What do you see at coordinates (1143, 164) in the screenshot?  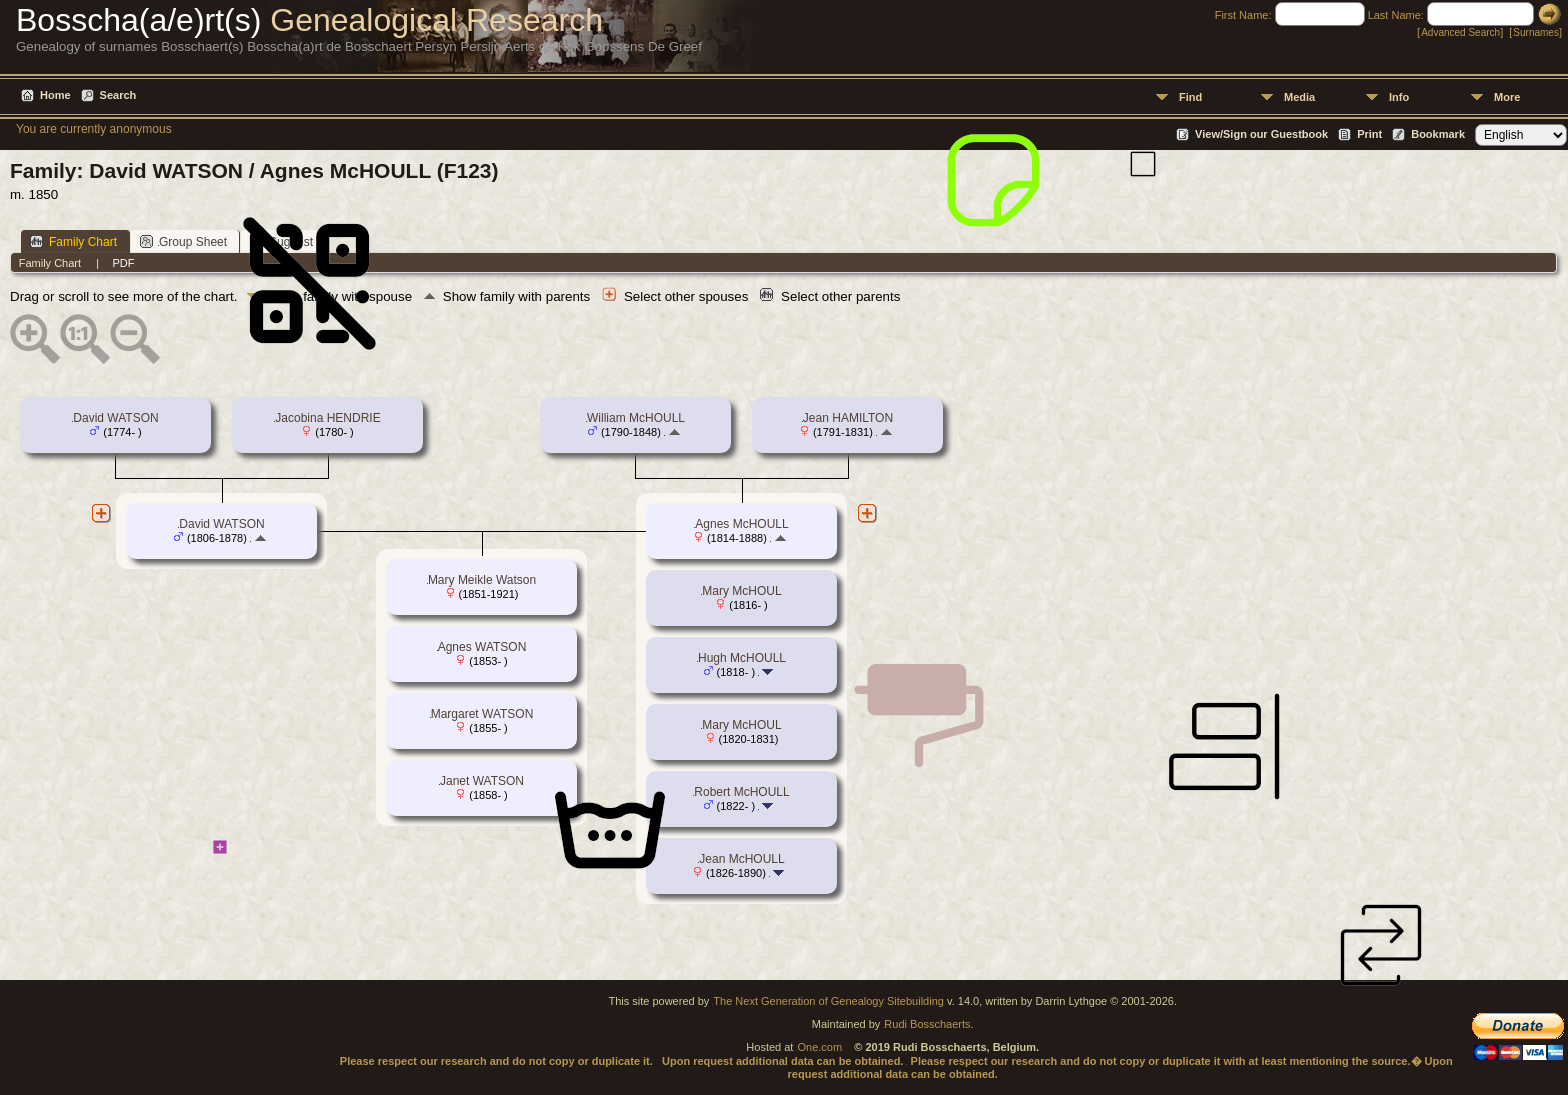 I see `stop media playback` at bounding box center [1143, 164].